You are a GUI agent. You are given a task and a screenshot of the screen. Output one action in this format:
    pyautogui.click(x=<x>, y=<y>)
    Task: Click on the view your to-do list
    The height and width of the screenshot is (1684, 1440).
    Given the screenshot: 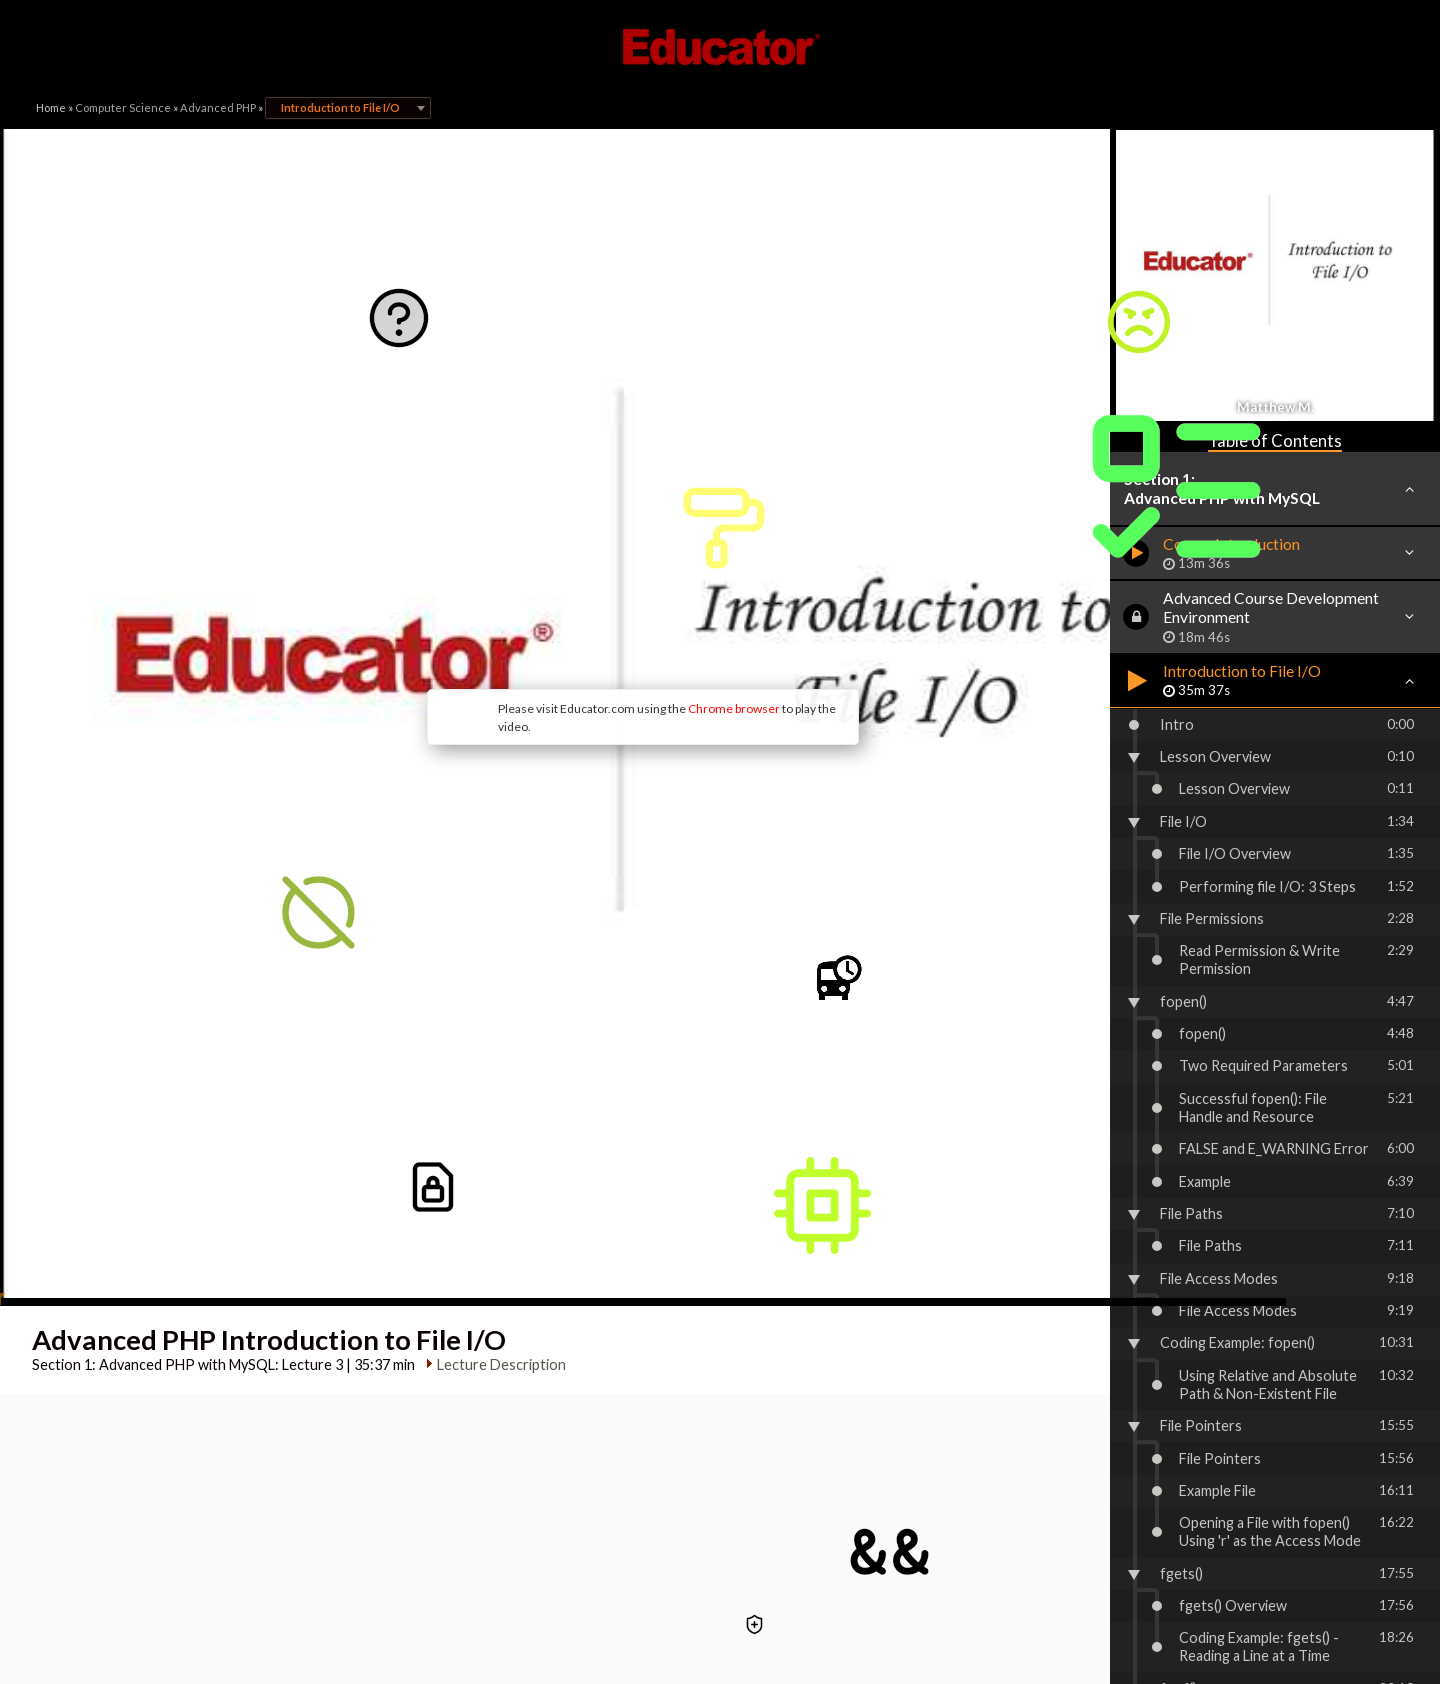 What is the action you would take?
    pyautogui.click(x=1176, y=490)
    